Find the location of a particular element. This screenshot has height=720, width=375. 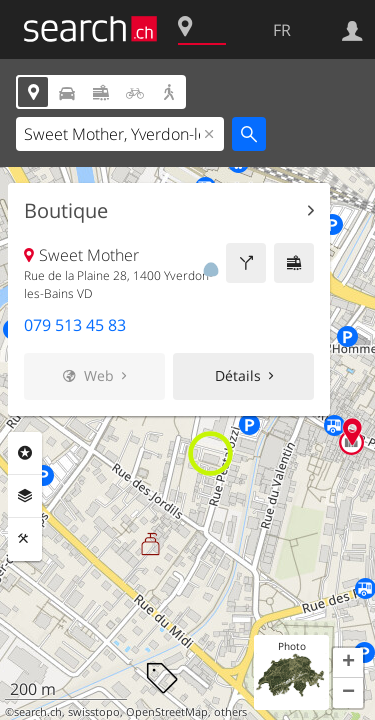

unselected radio button or checkbox option is located at coordinates (210, 453).